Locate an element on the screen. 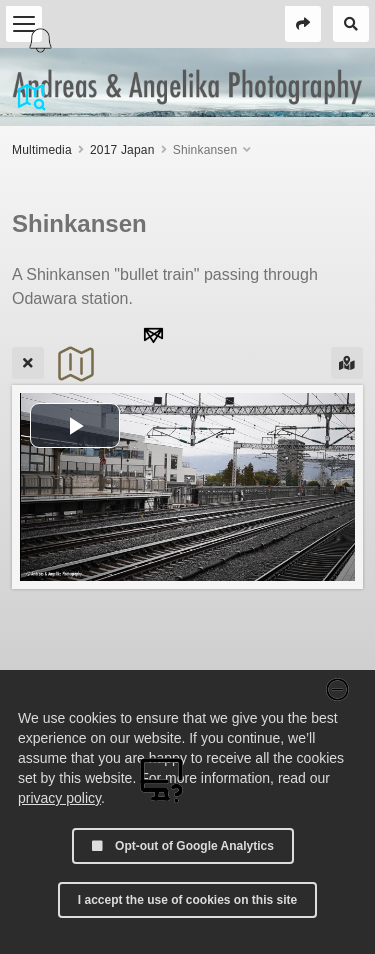  search for a location on the map is located at coordinates (31, 96).